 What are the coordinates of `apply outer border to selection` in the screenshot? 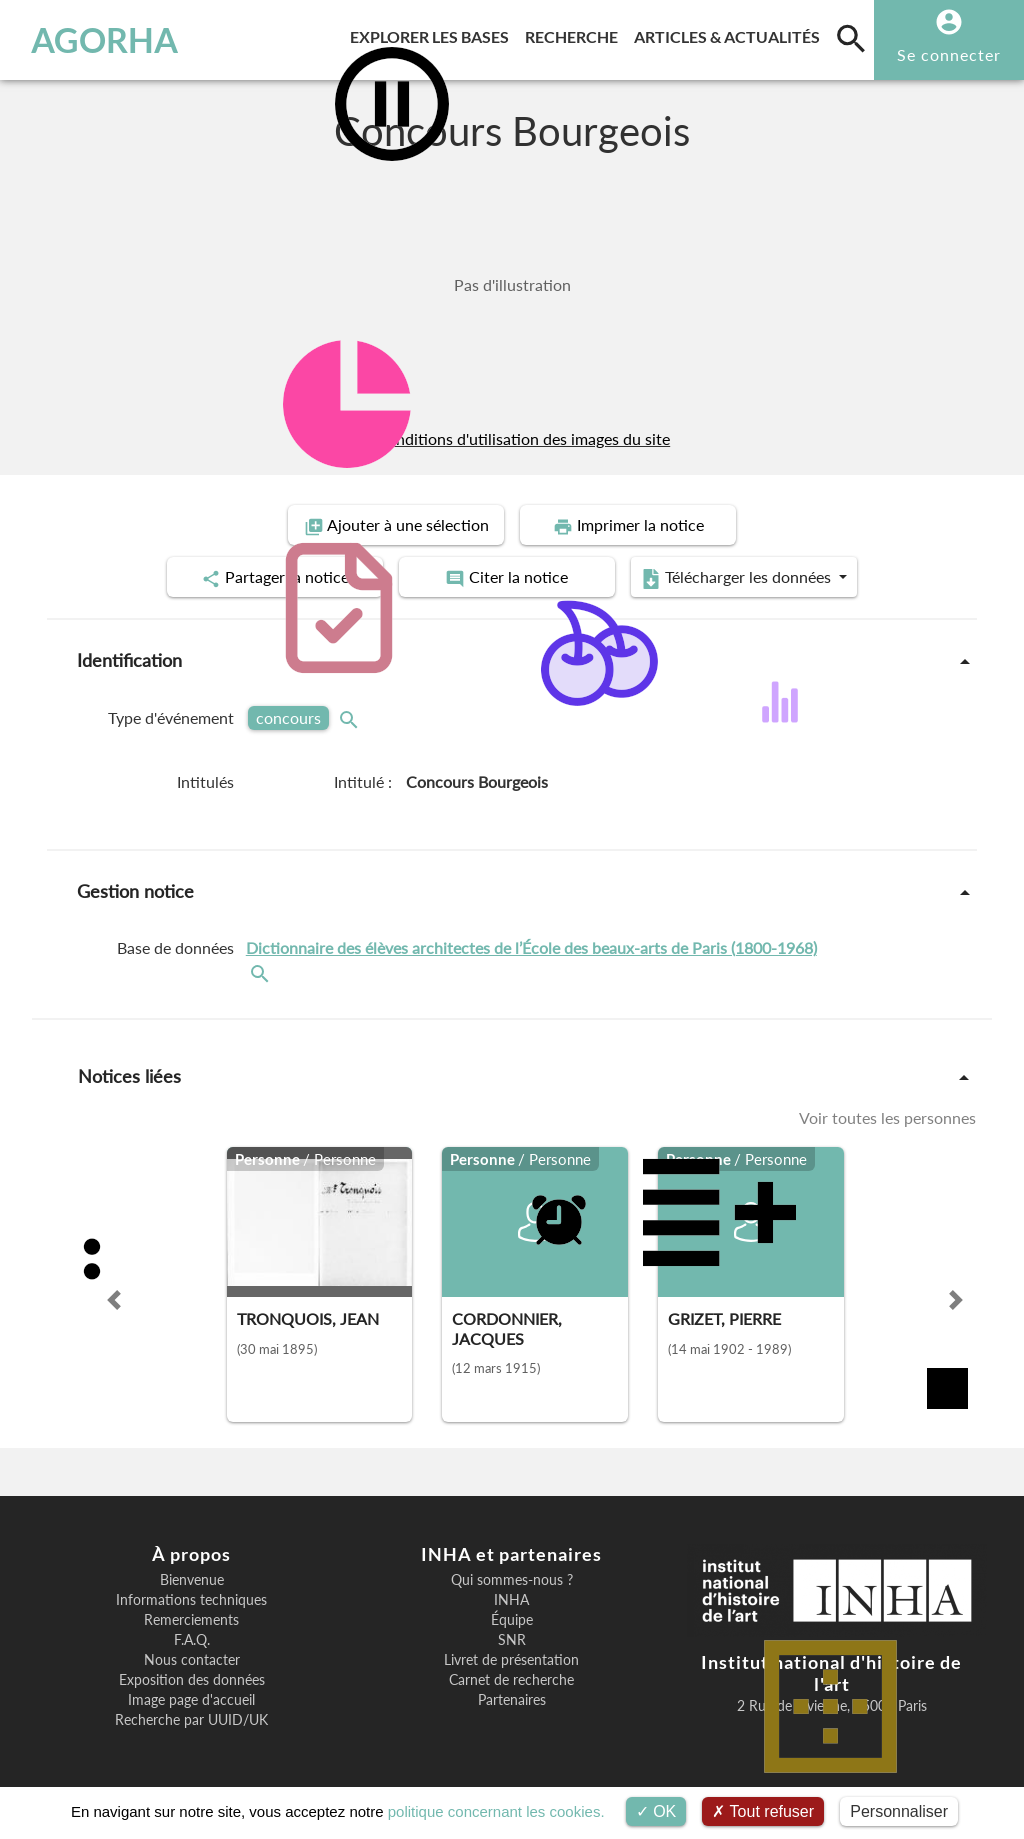 It's located at (830, 1706).